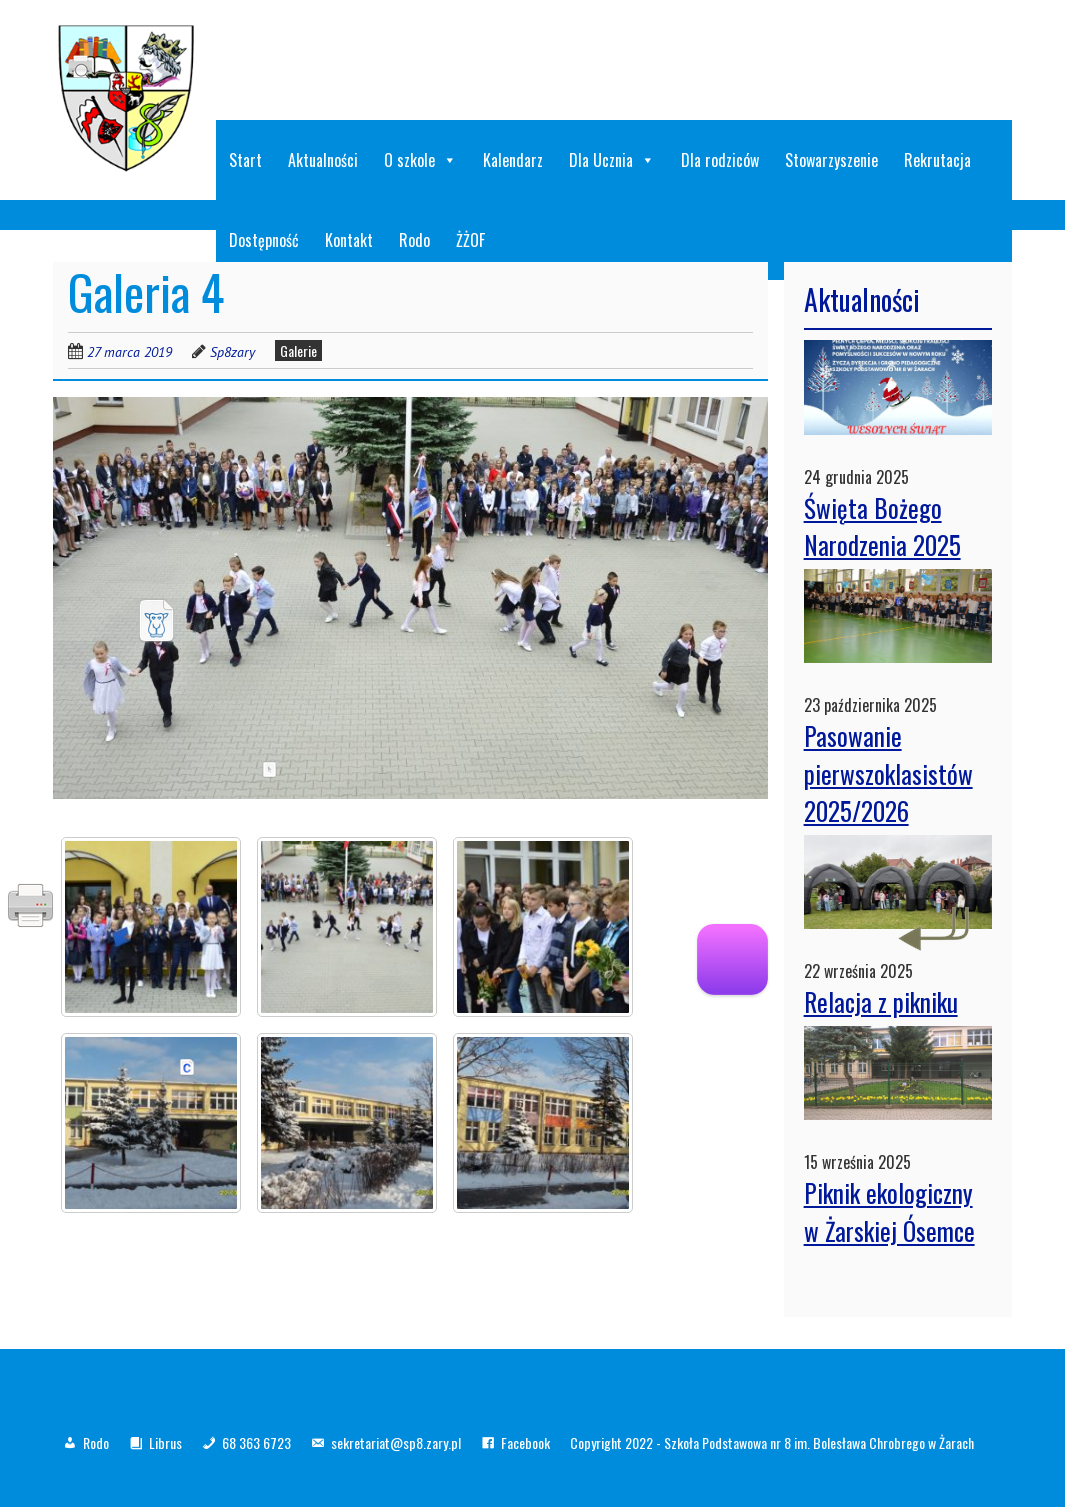 This screenshot has width=1065, height=1507. What do you see at coordinates (732, 959) in the screenshot?
I see `placeholder template for a macOS app icon` at bounding box center [732, 959].